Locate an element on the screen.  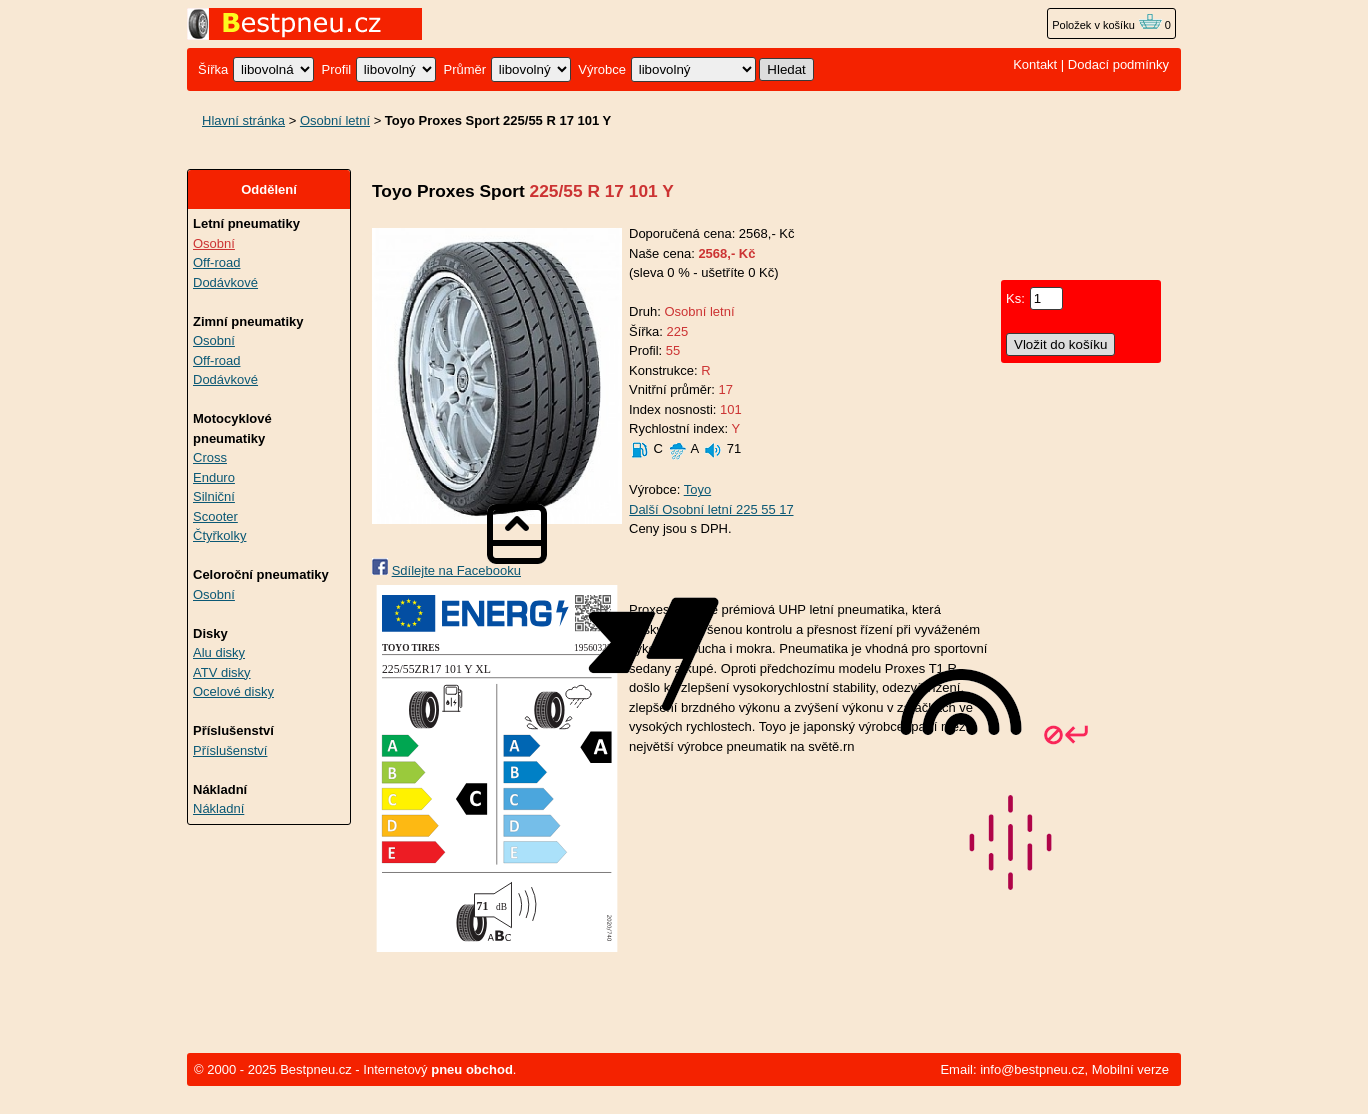
disable automatic line wrapping in editor is located at coordinates (1066, 735).